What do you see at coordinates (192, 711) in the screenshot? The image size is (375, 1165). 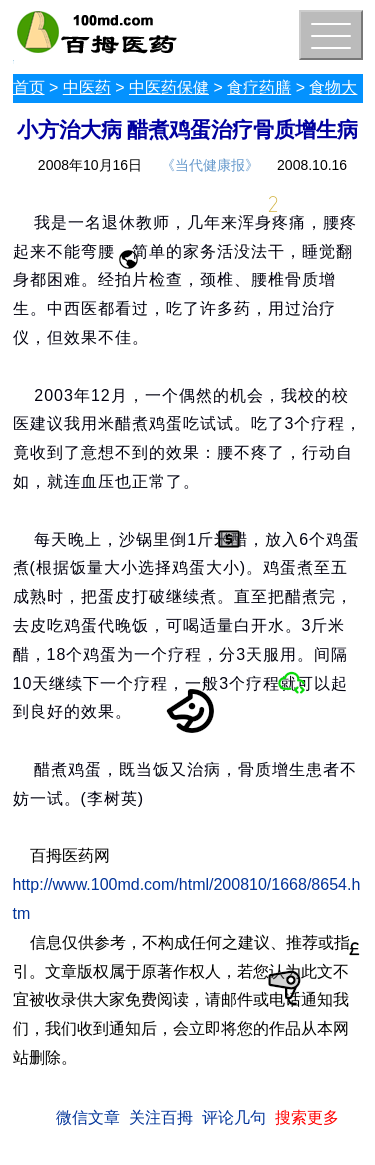 I see `access equestrian or horse-related features` at bounding box center [192, 711].